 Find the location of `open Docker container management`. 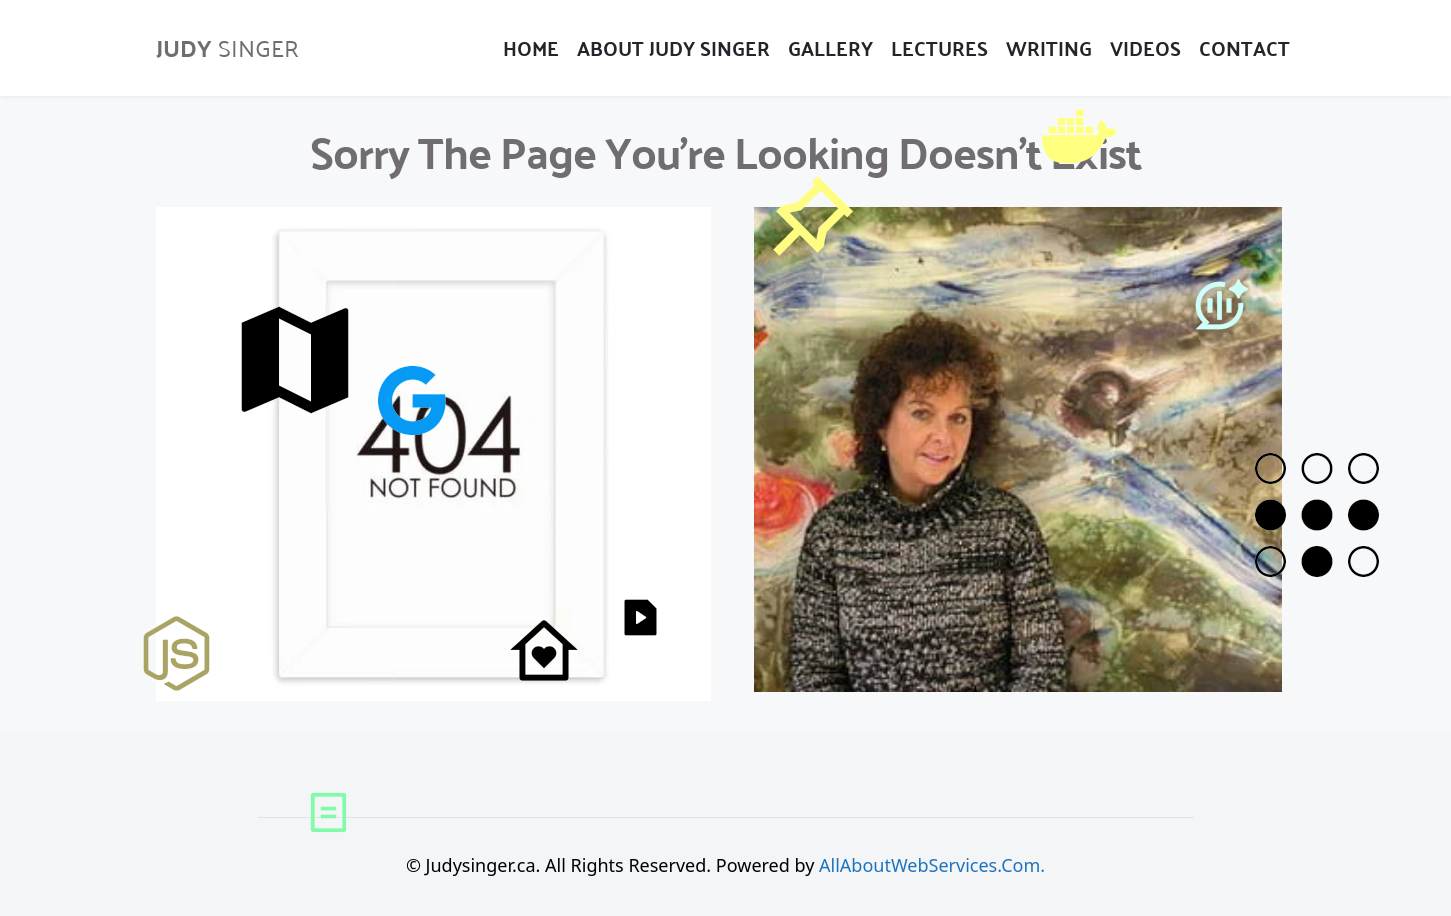

open Docker container management is located at coordinates (1079, 136).